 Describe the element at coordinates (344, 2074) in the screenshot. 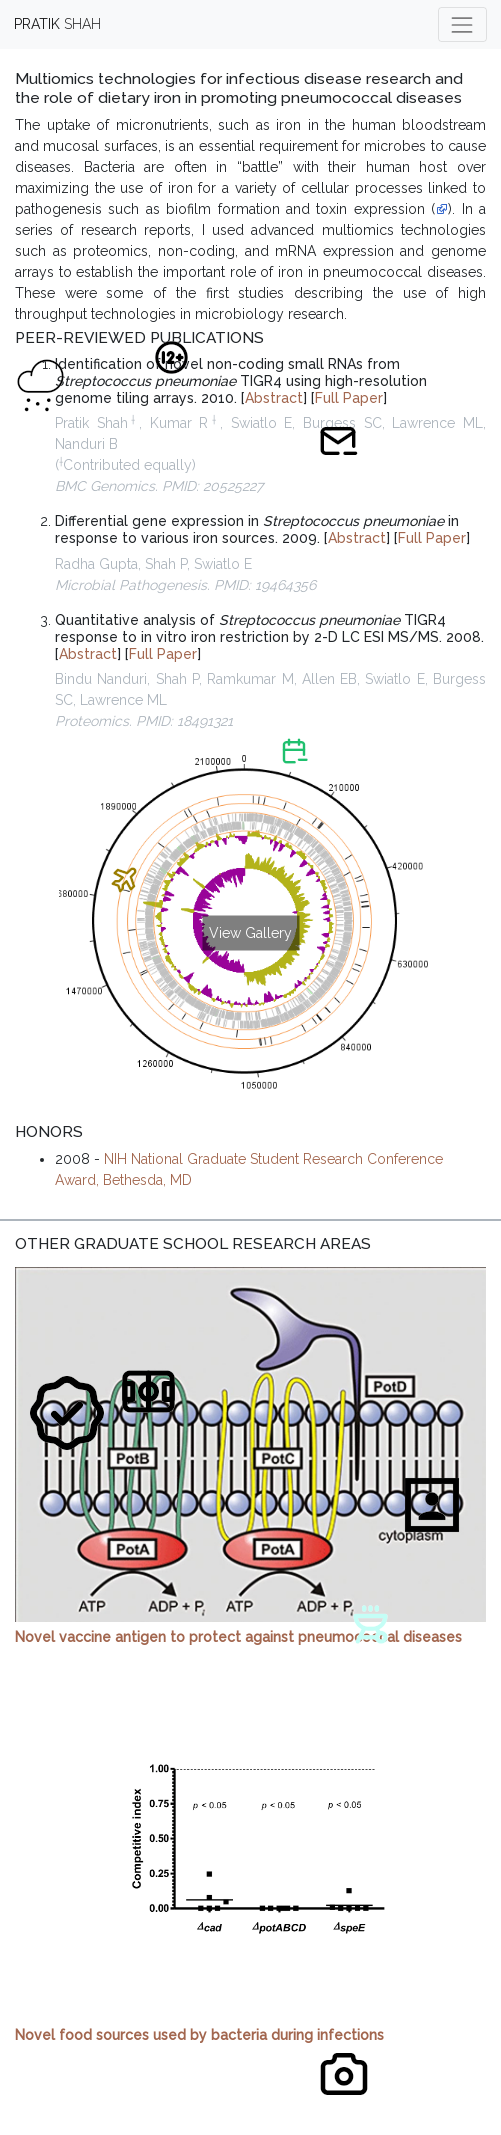

I see `take a photo` at that location.